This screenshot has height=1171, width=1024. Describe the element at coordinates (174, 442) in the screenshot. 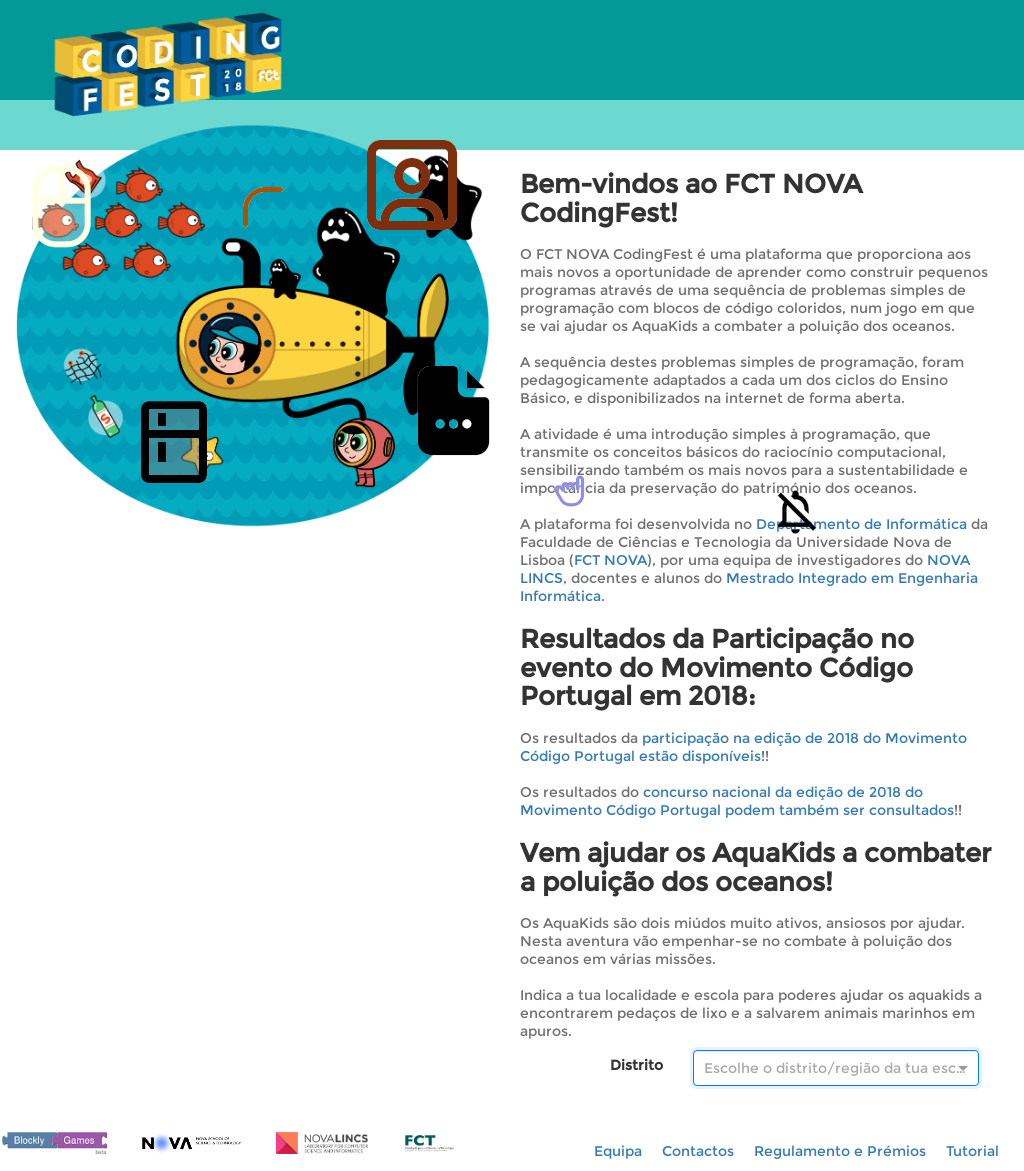

I see `access kitchen appliances or settings` at that location.